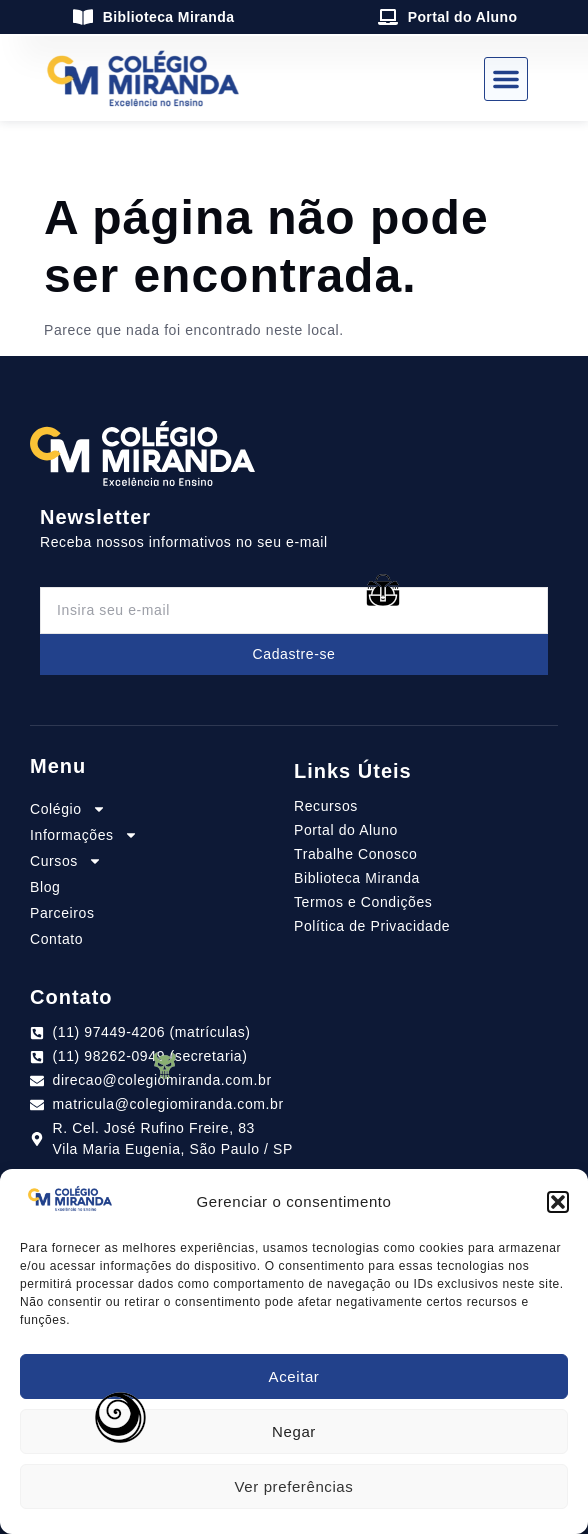 The width and height of the screenshot is (588, 1534). What do you see at coordinates (383, 590) in the screenshot?
I see `access disc golf equipment or bag inventory` at bounding box center [383, 590].